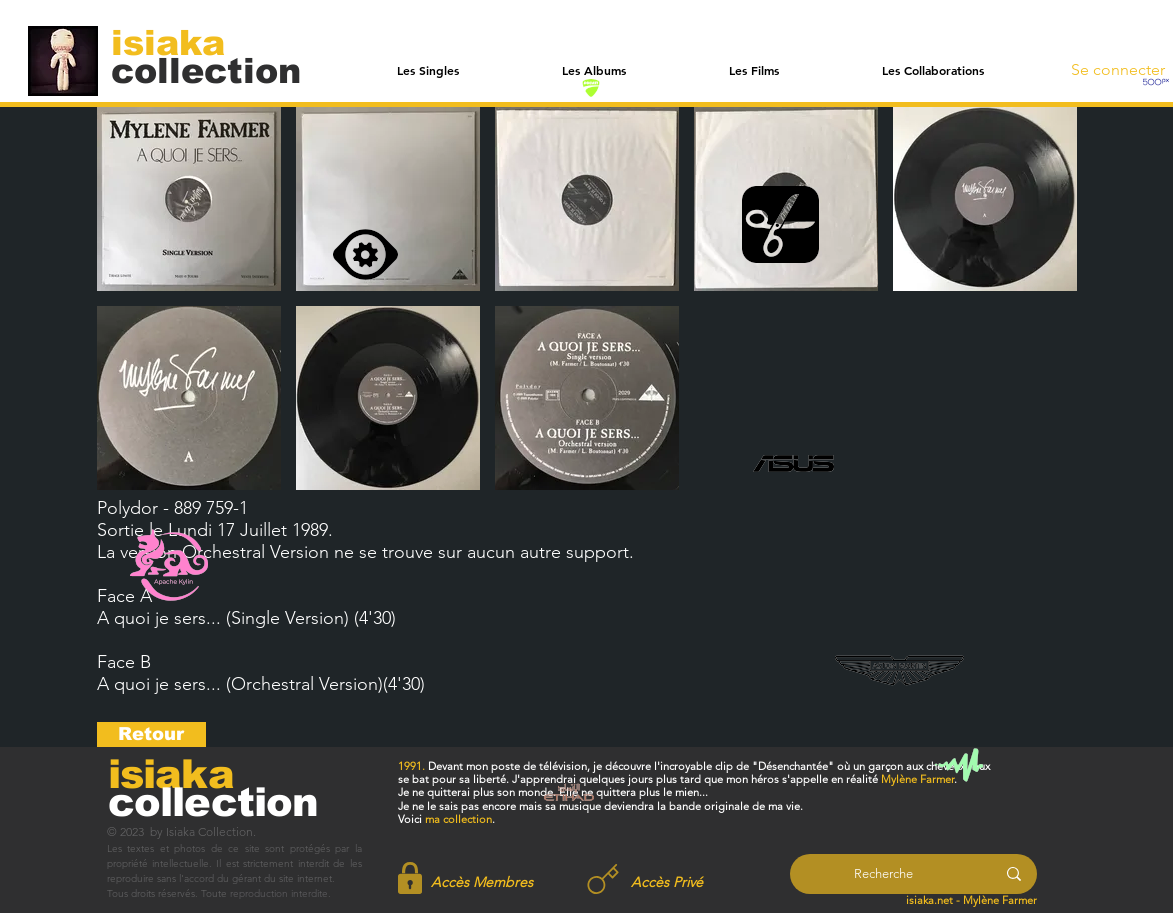  I want to click on phabricator code review and project management platform logo, so click(365, 254).